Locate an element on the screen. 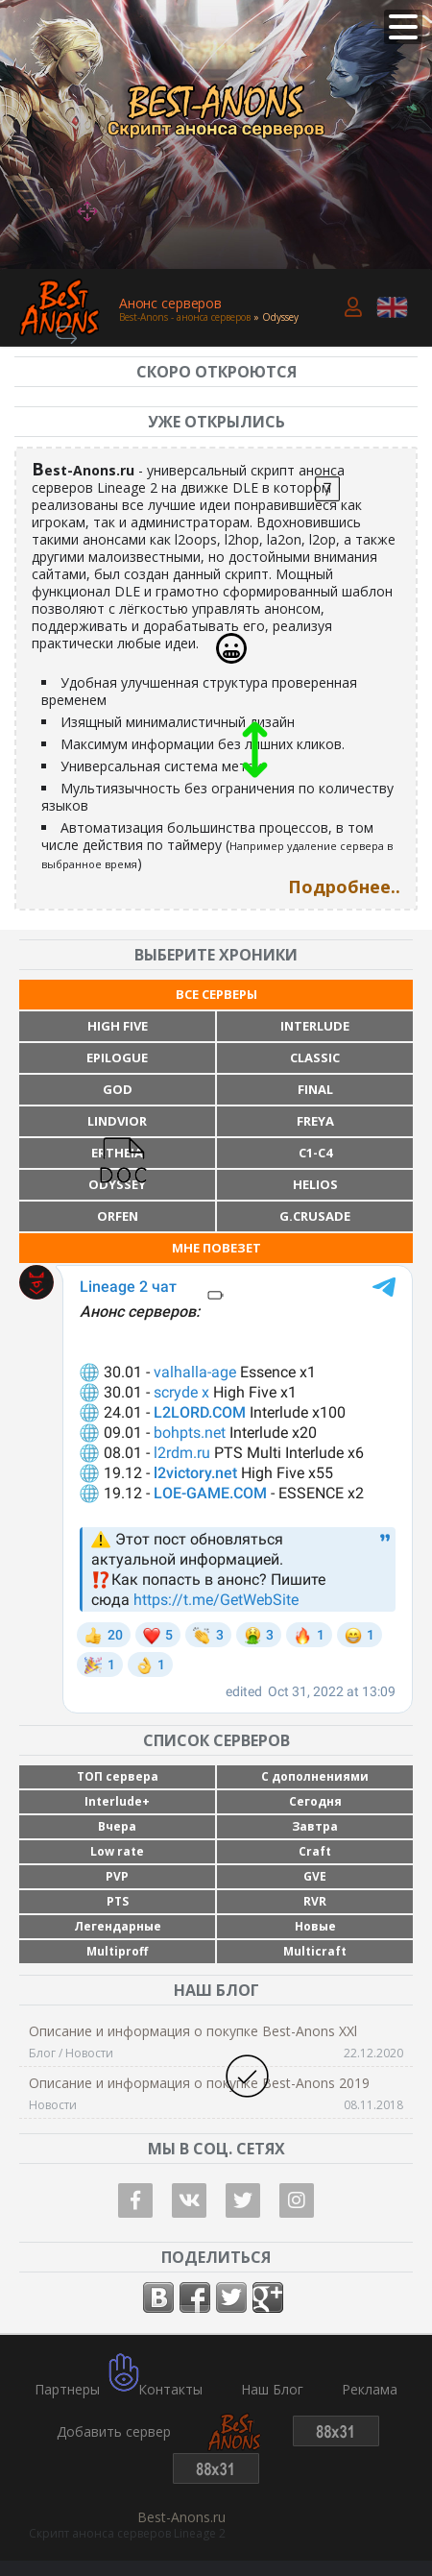  confirms a completed action or task is located at coordinates (247, 2076).